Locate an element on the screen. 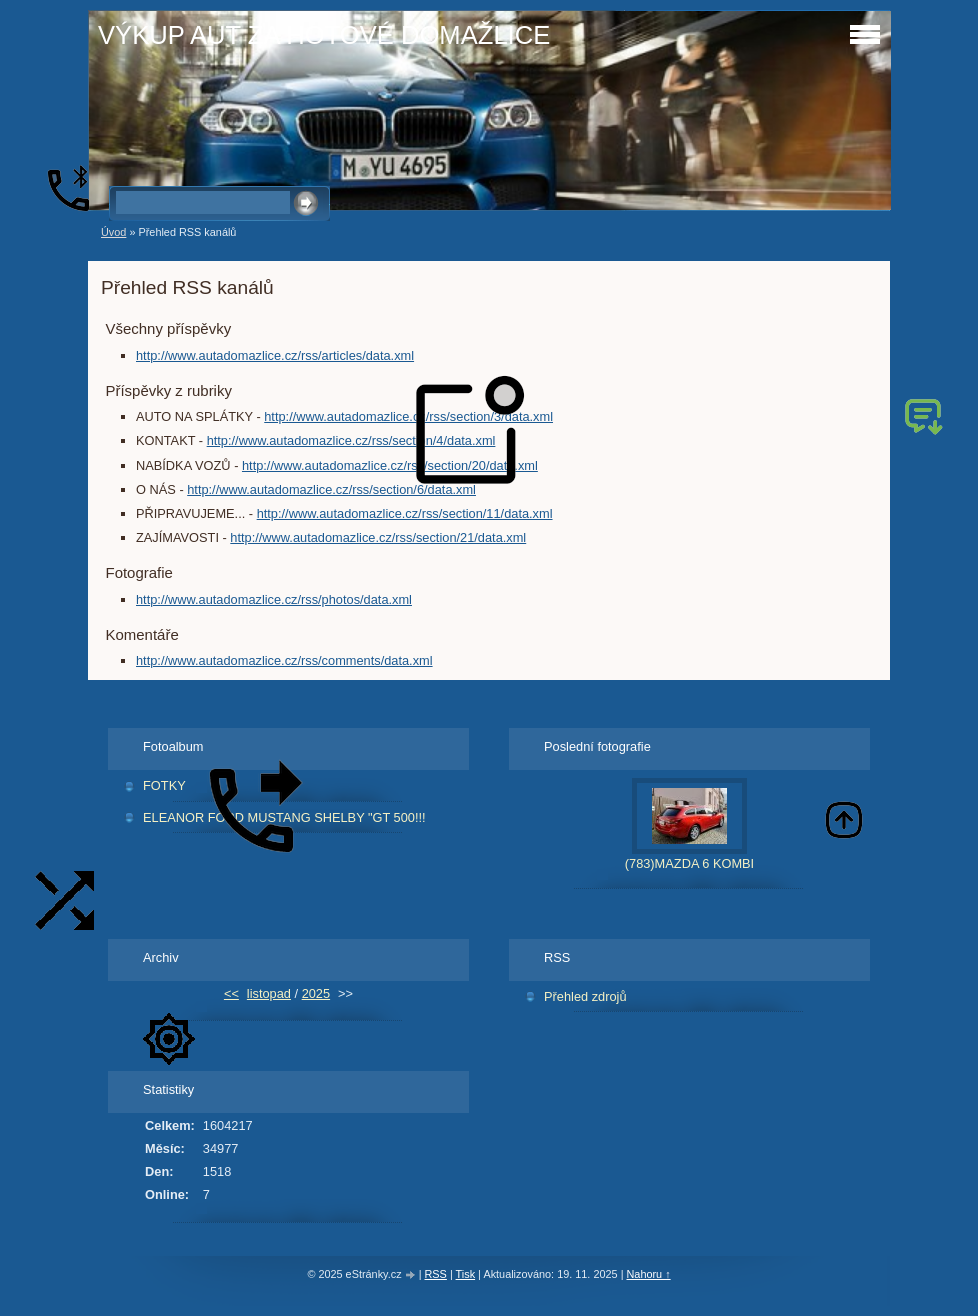  phone call connected via bluetooth speaker is located at coordinates (68, 190).